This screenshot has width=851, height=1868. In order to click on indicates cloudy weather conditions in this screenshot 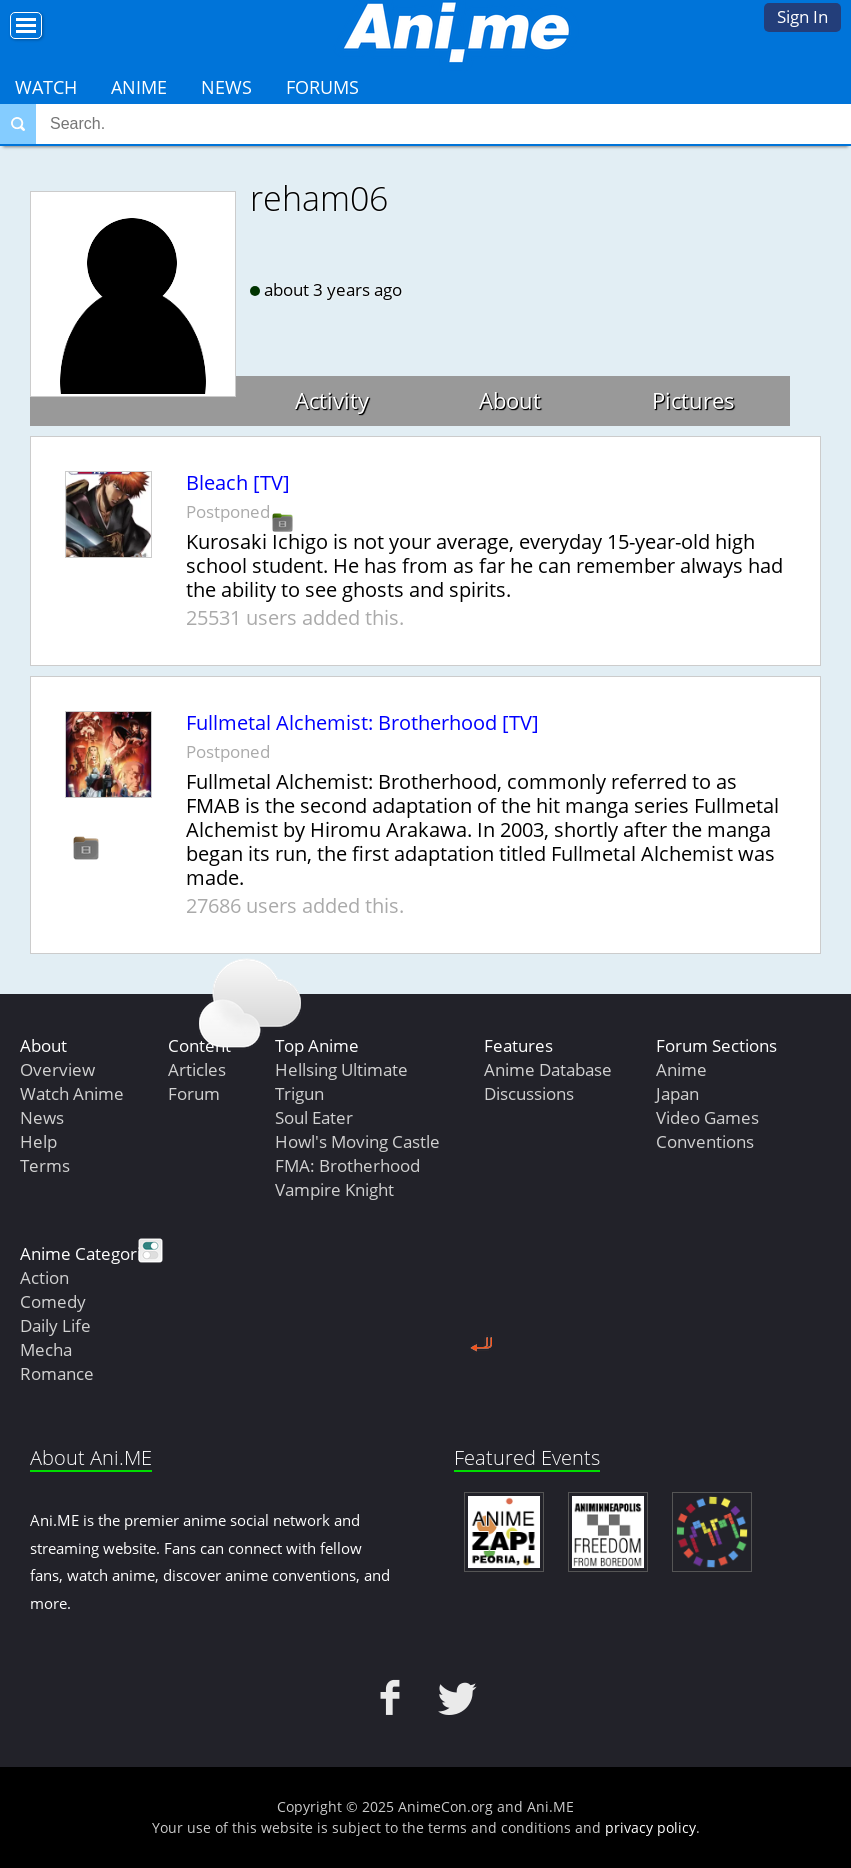, I will do `click(250, 1003)`.